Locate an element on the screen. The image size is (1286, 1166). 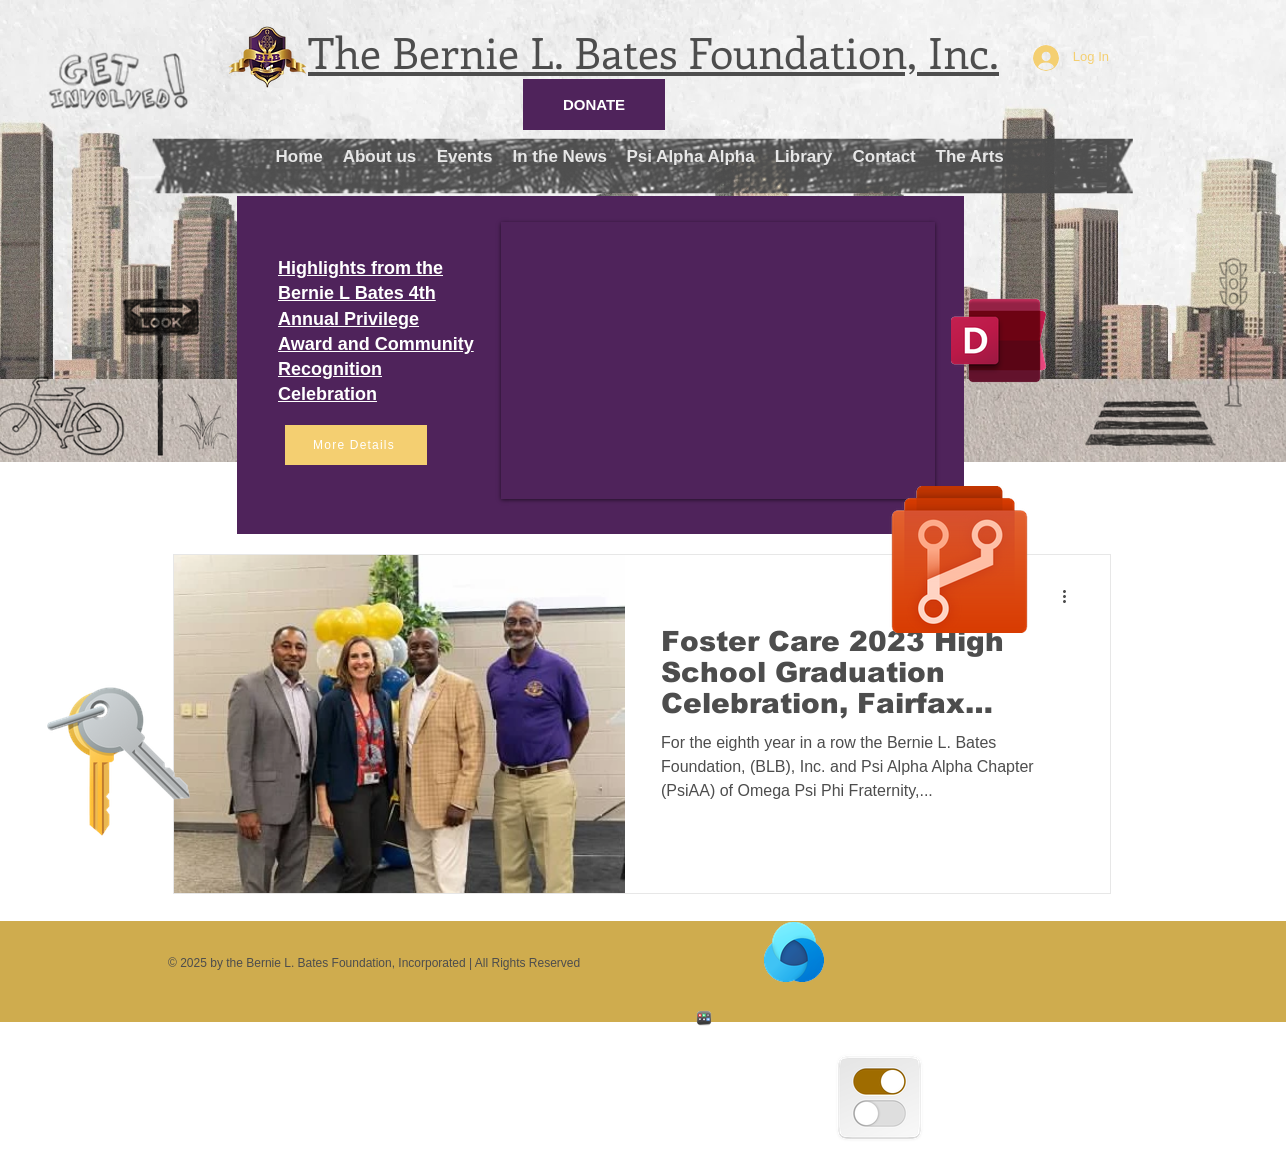
open microsoft viva insights app is located at coordinates (794, 952).